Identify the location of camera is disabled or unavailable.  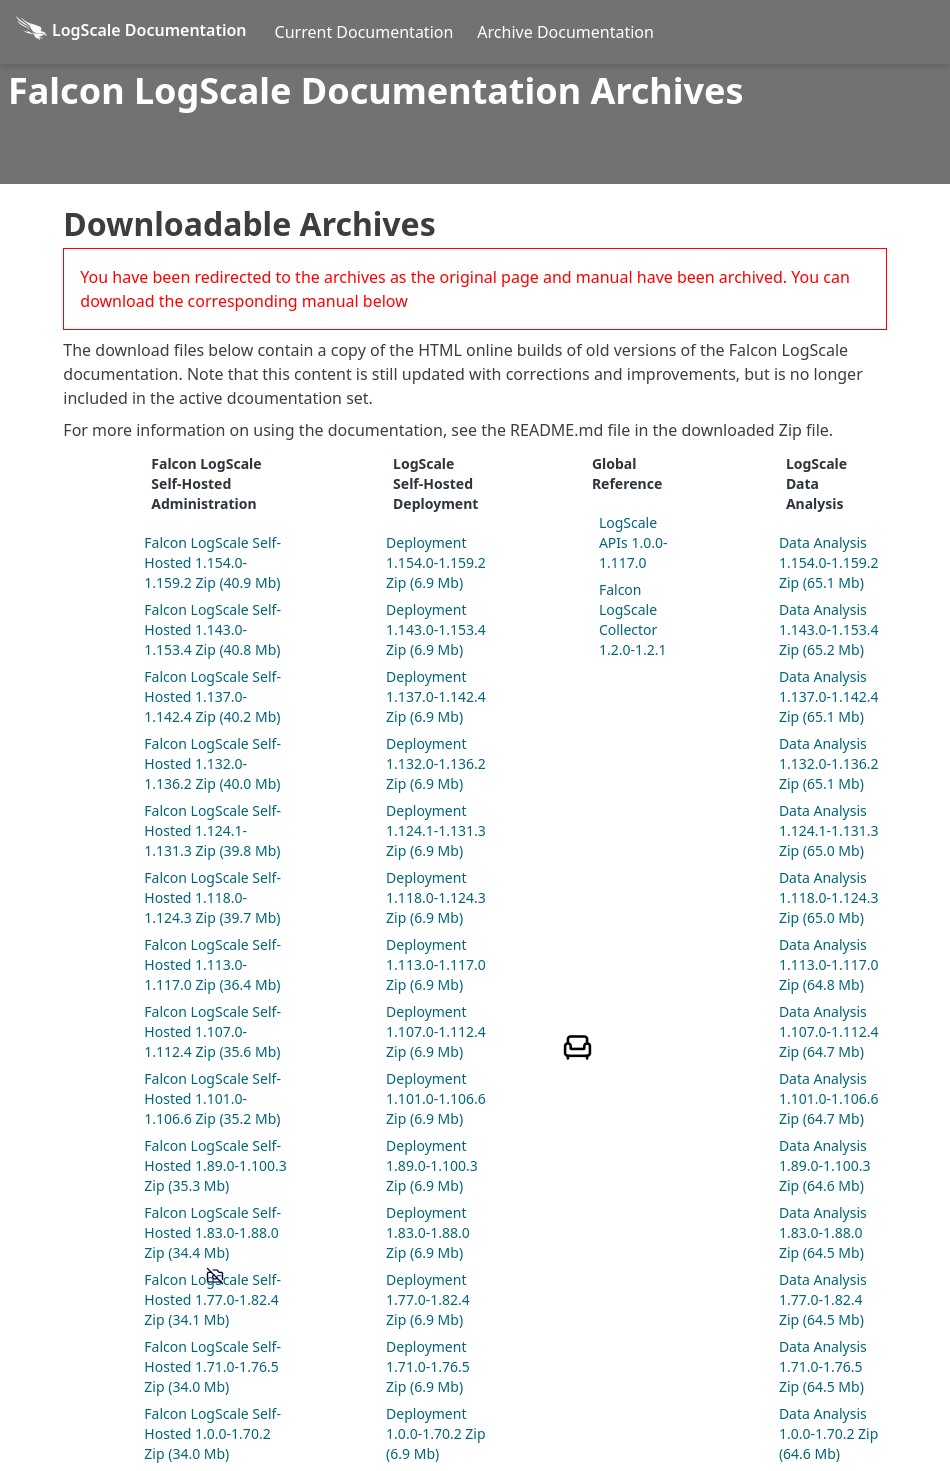
(215, 1276).